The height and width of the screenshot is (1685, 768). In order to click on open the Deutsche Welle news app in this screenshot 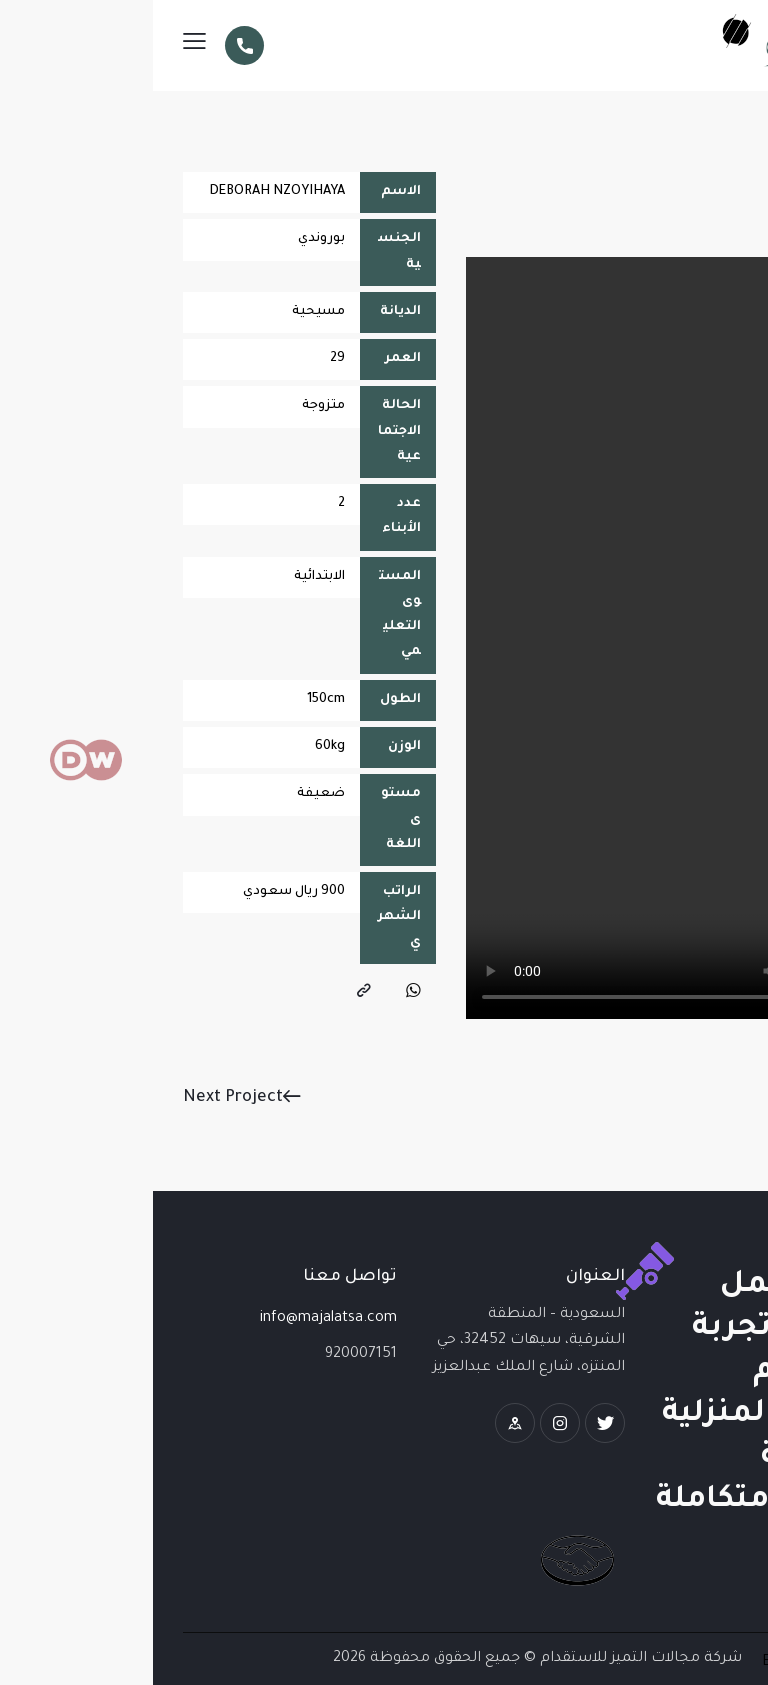, I will do `click(86, 760)`.